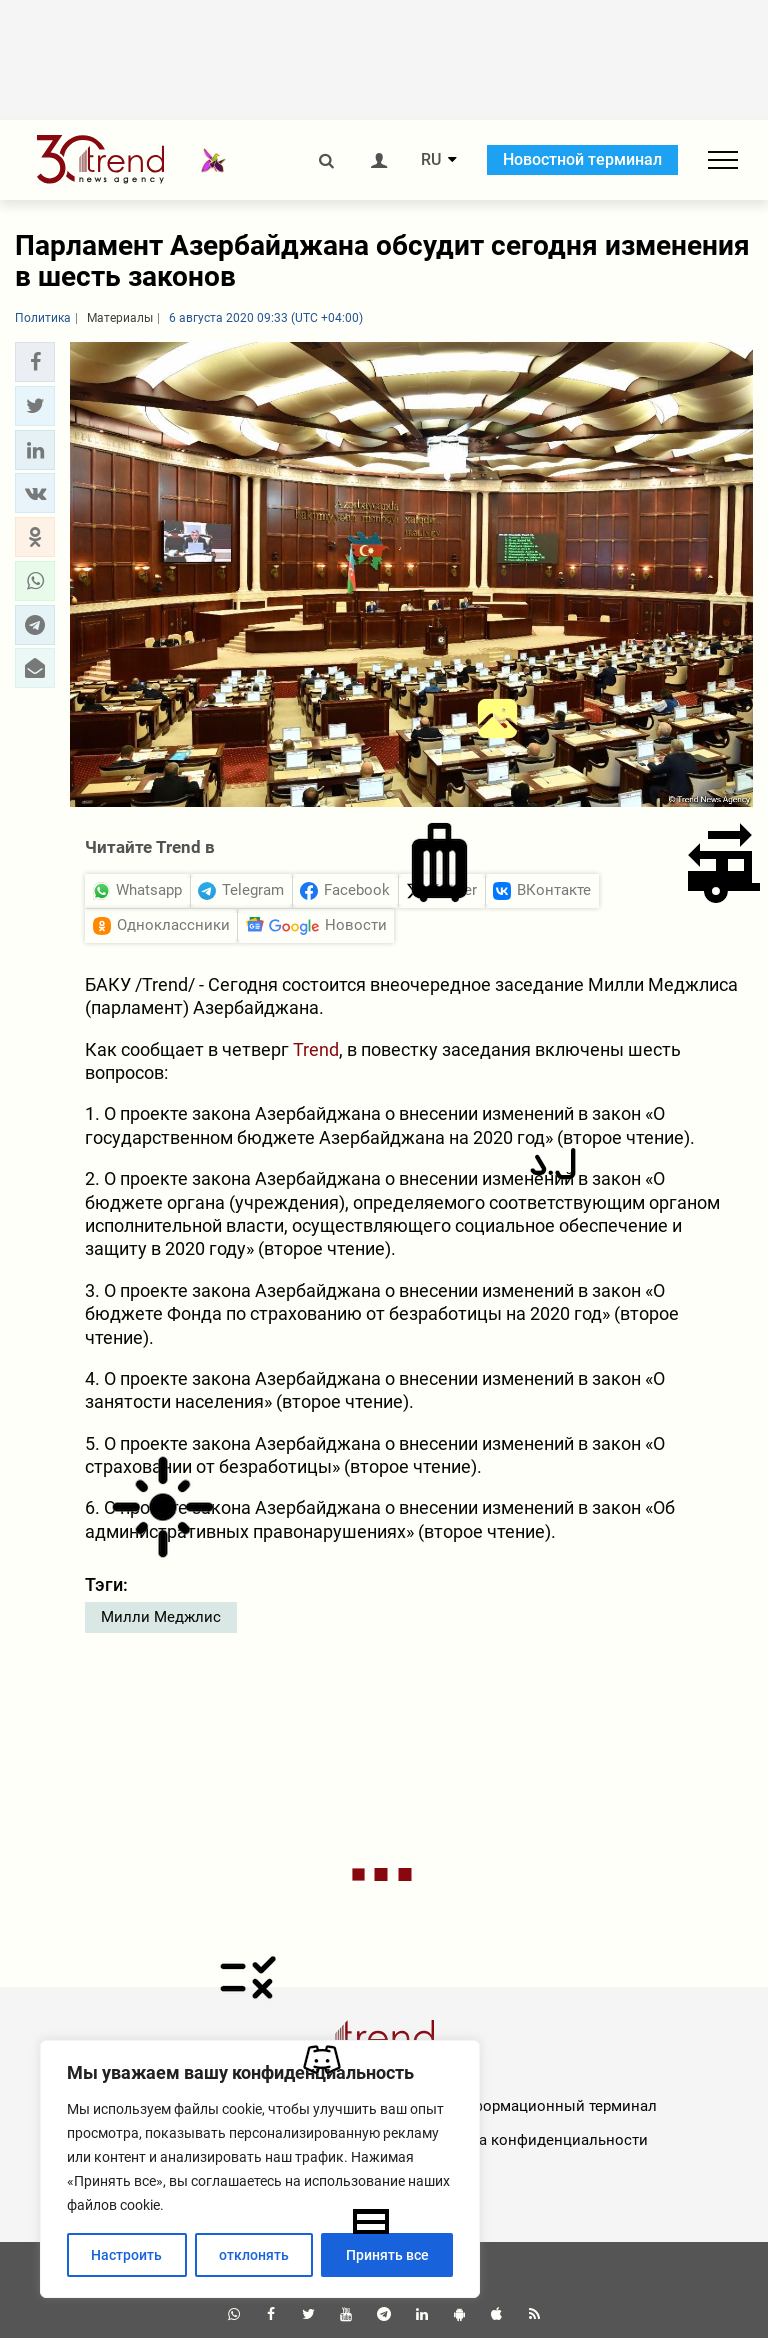 This screenshot has width=768, height=2338. I want to click on indicates RV hookup amenities available, so click(720, 863).